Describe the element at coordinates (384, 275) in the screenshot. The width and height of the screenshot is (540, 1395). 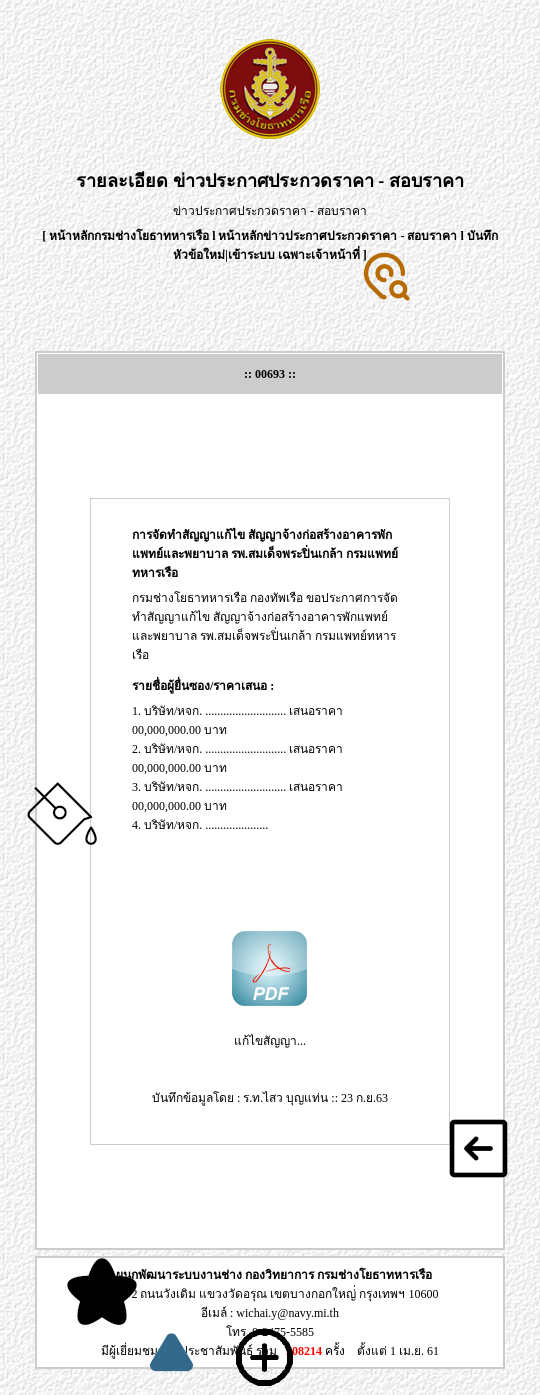
I see `search for a location on the map` at that location.